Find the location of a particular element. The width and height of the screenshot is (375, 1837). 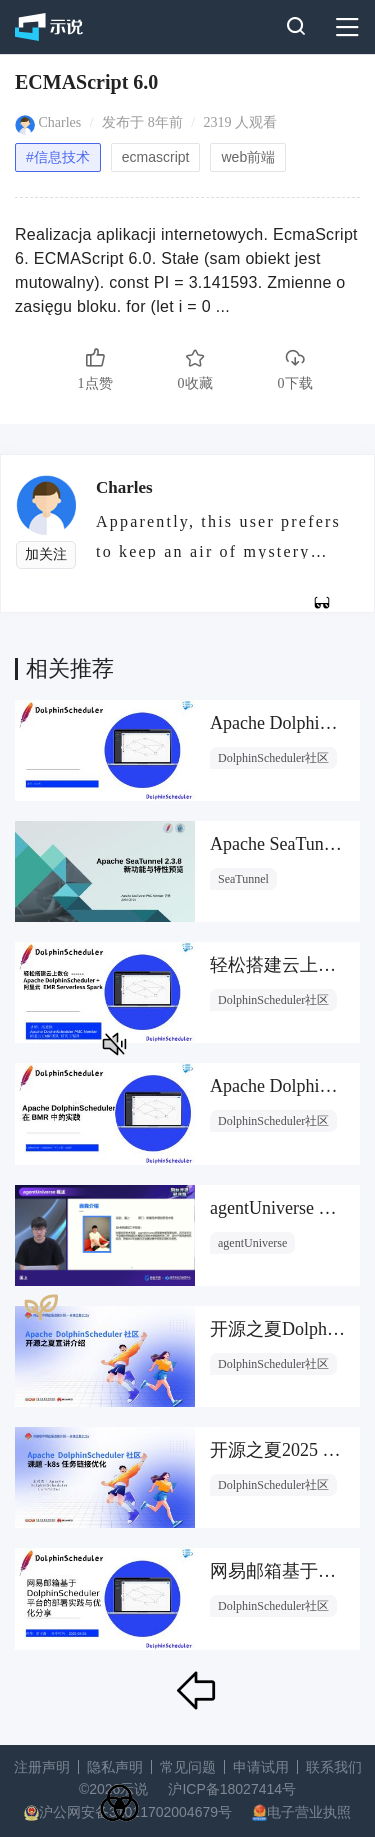

mute audio or sound is located at coordinates (114, 1044).